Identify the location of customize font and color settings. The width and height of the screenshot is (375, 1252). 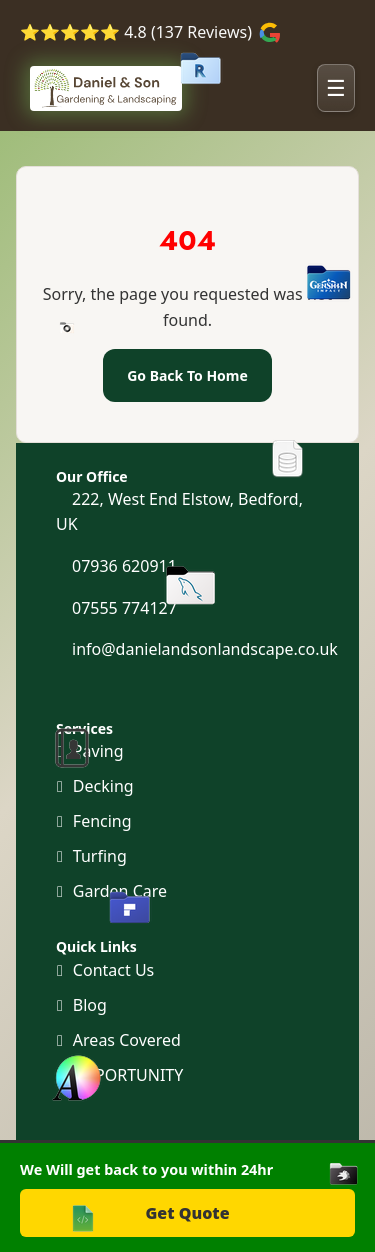
(76, 1074).